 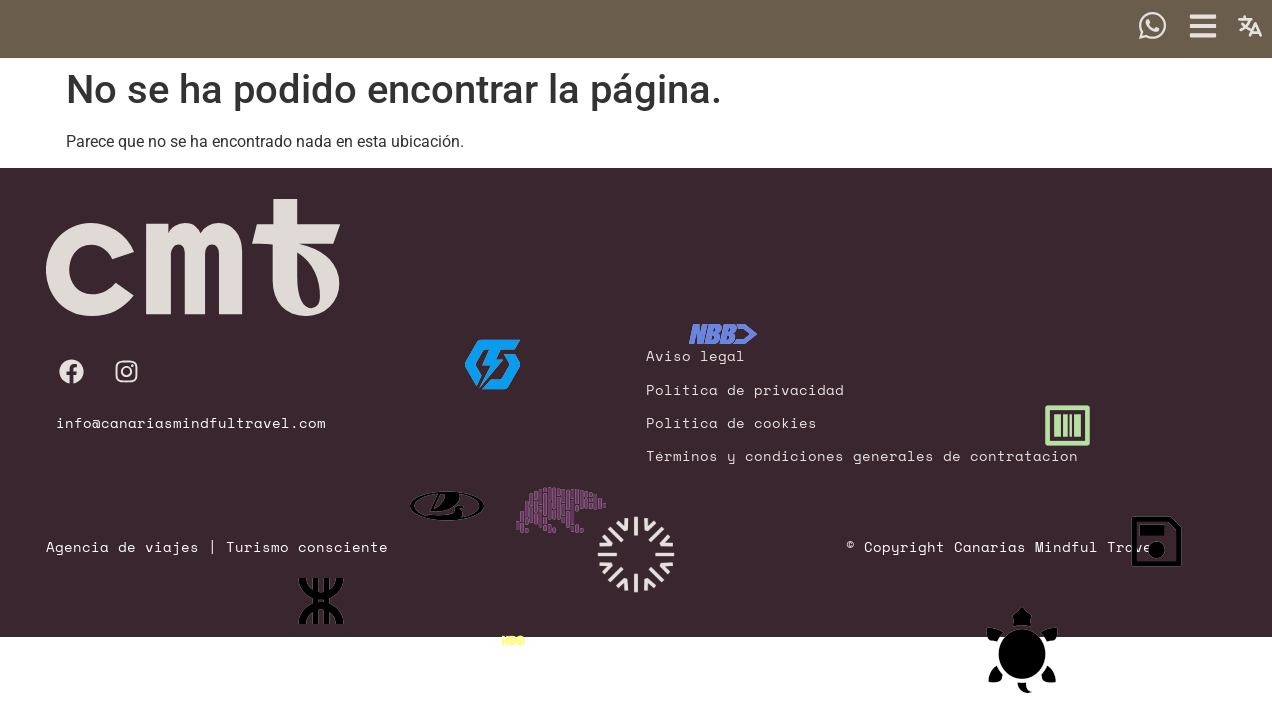 I want to click on open the HBO streaming app, so click(x=513, y=640).